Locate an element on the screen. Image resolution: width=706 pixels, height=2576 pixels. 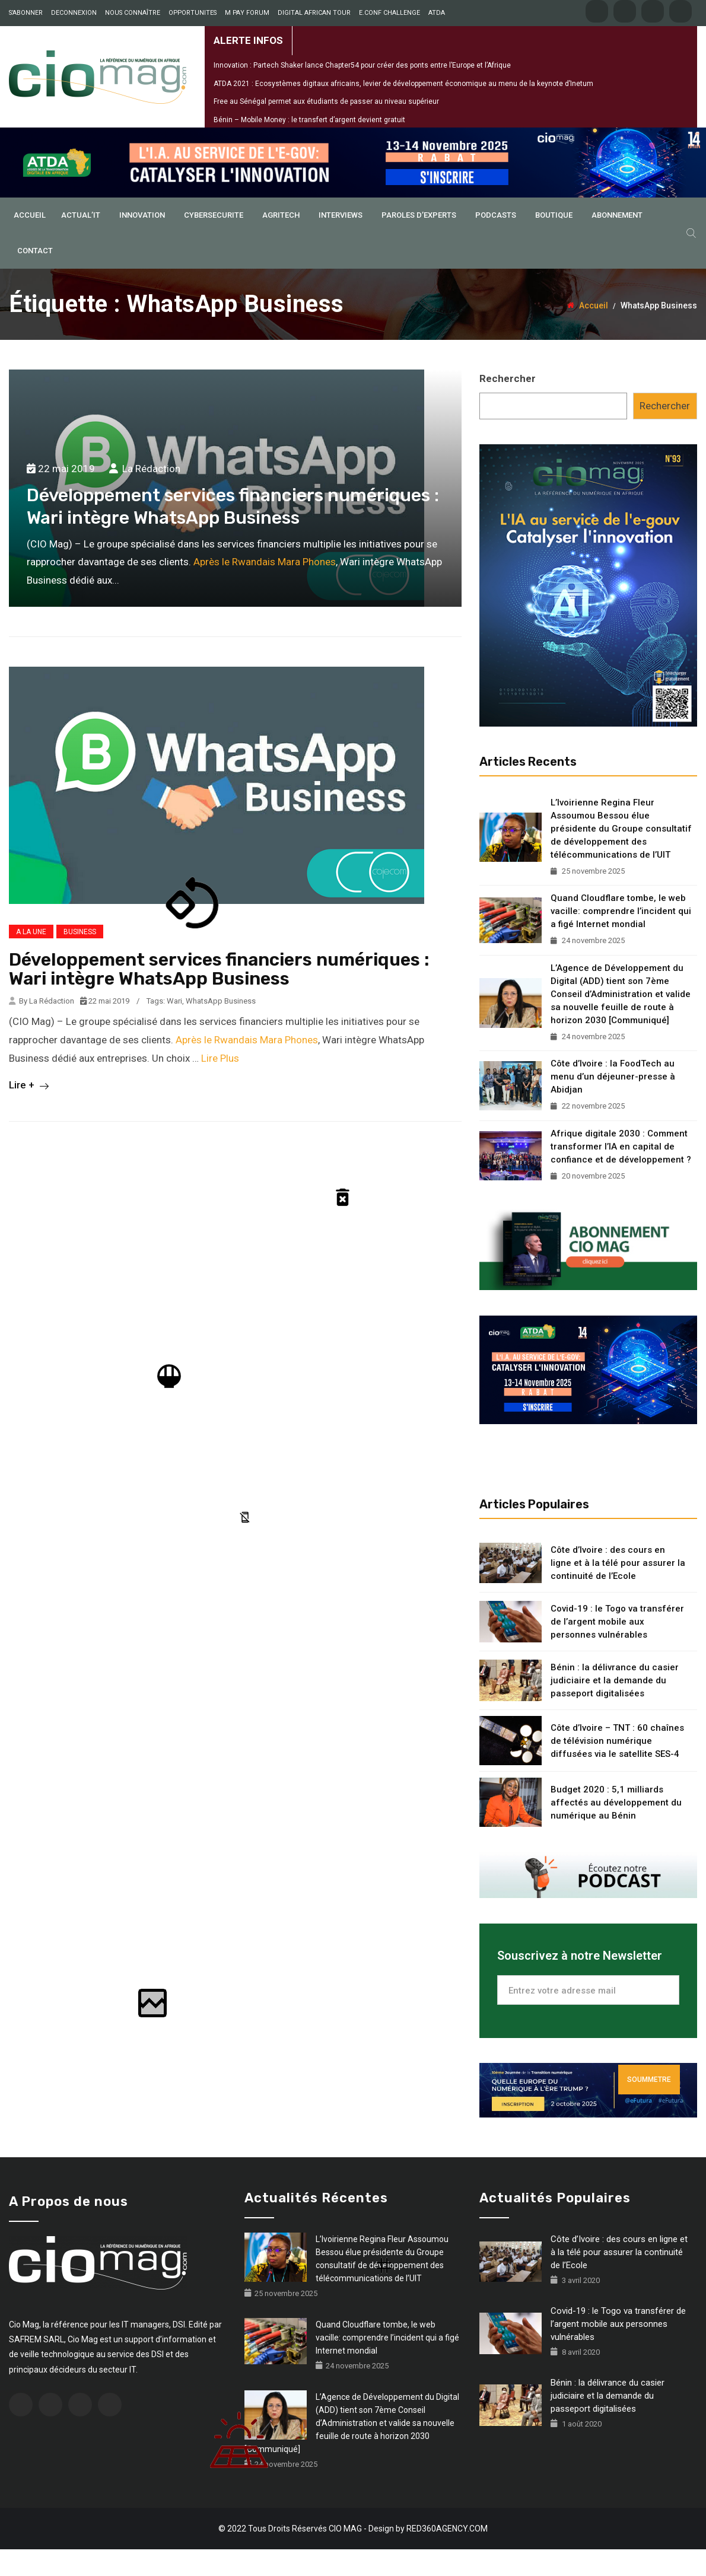
rotate image 90 degrees counterclockwise is located at coordinates (192, 902).